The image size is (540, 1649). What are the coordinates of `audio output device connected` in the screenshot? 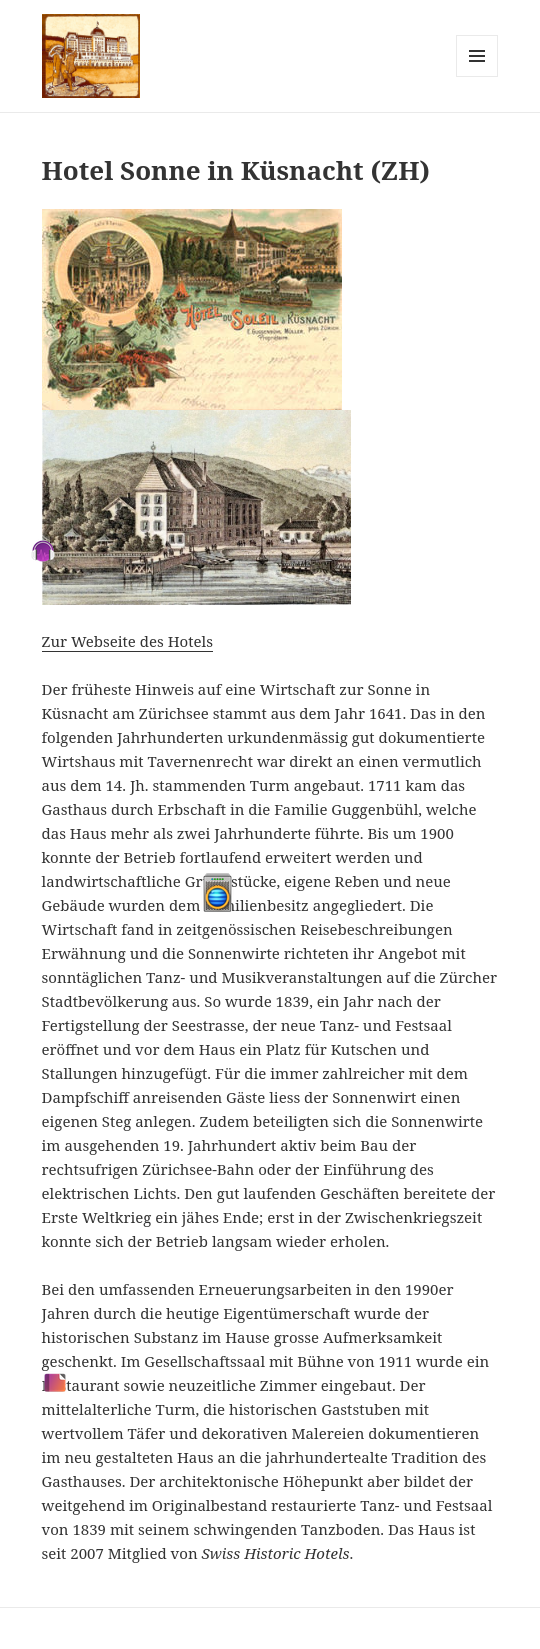 It's located at (43, 551).